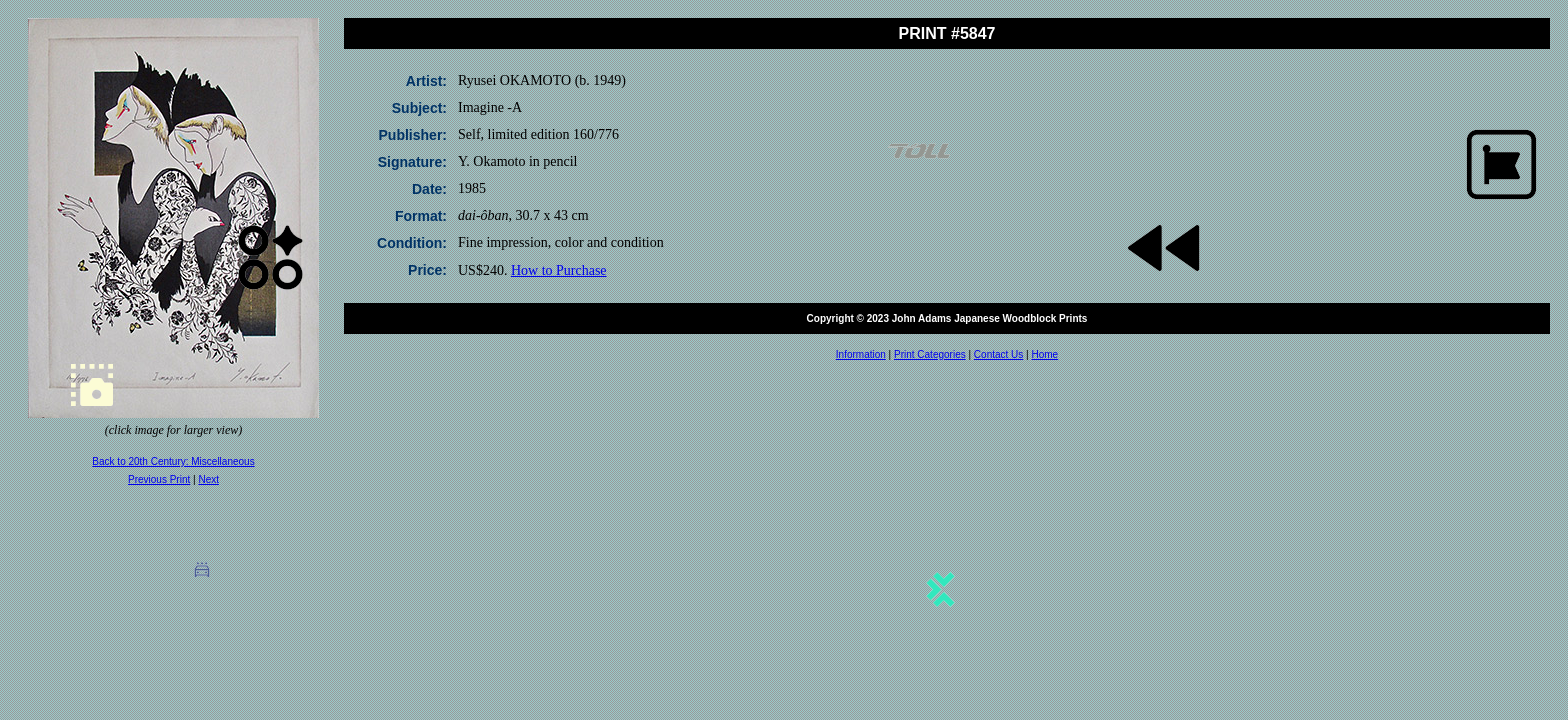 This screenshot has width=1568, height=720. I want to click on rewind or skip backward in media playback, so click(1166, 248).